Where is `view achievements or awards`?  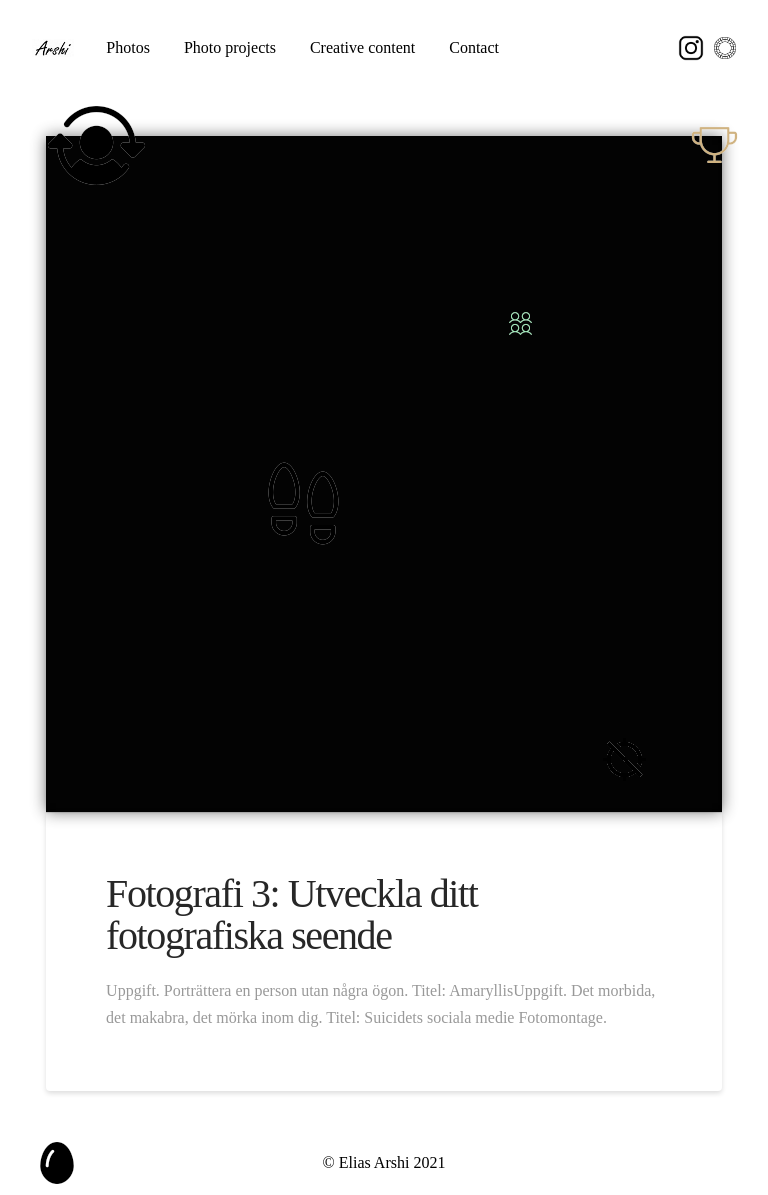
view achievements or awards is located at coordinates (714, 143).